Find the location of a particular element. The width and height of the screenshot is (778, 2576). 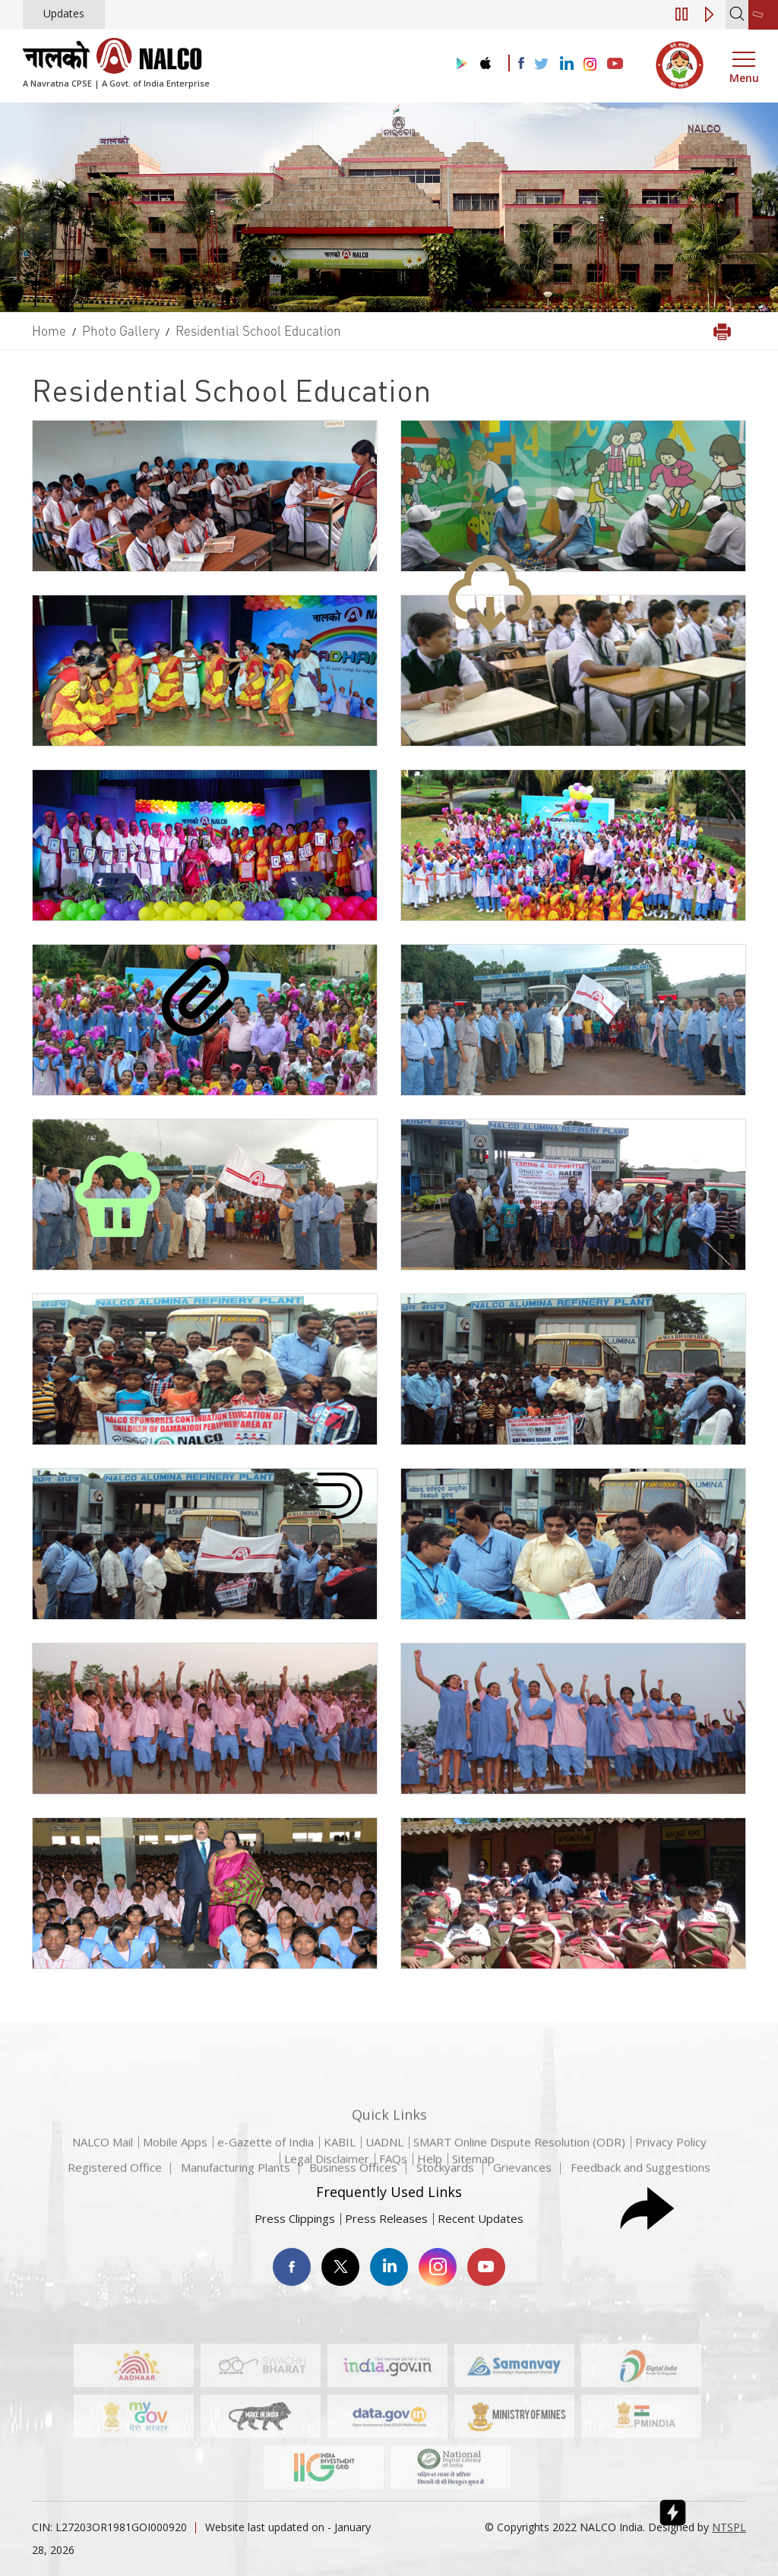

access AED or defibrillator location information is located at coordinates (672, 2512).